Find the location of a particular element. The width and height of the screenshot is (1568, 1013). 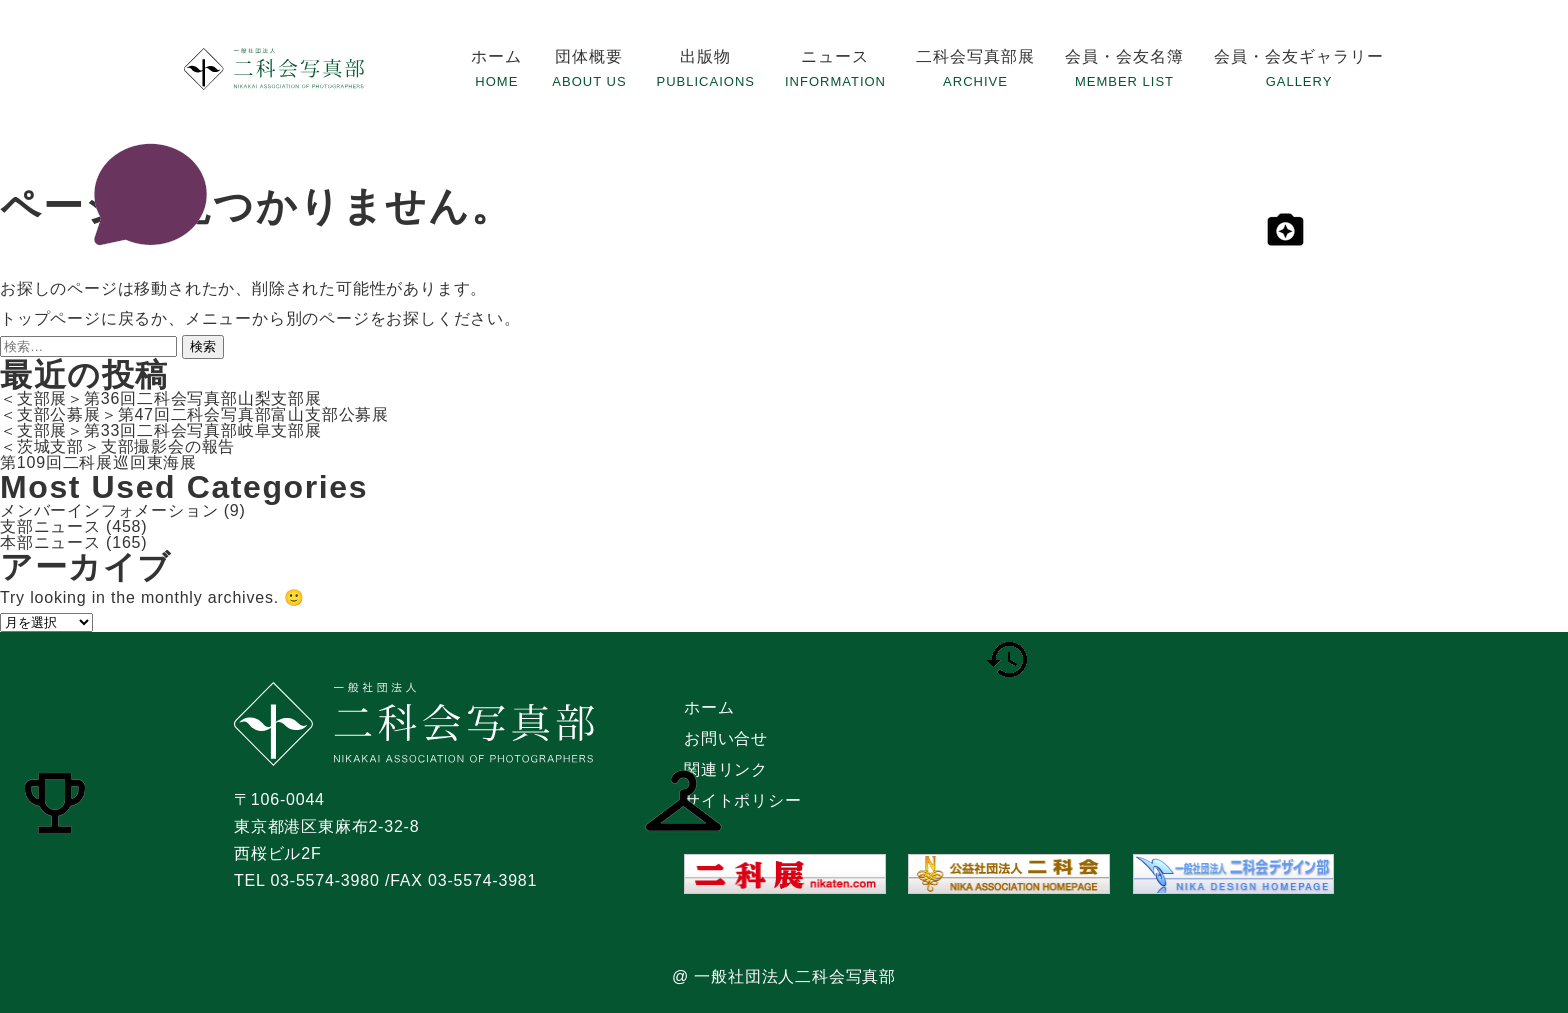

view achievements or awards is located at coordinates (55, 803).